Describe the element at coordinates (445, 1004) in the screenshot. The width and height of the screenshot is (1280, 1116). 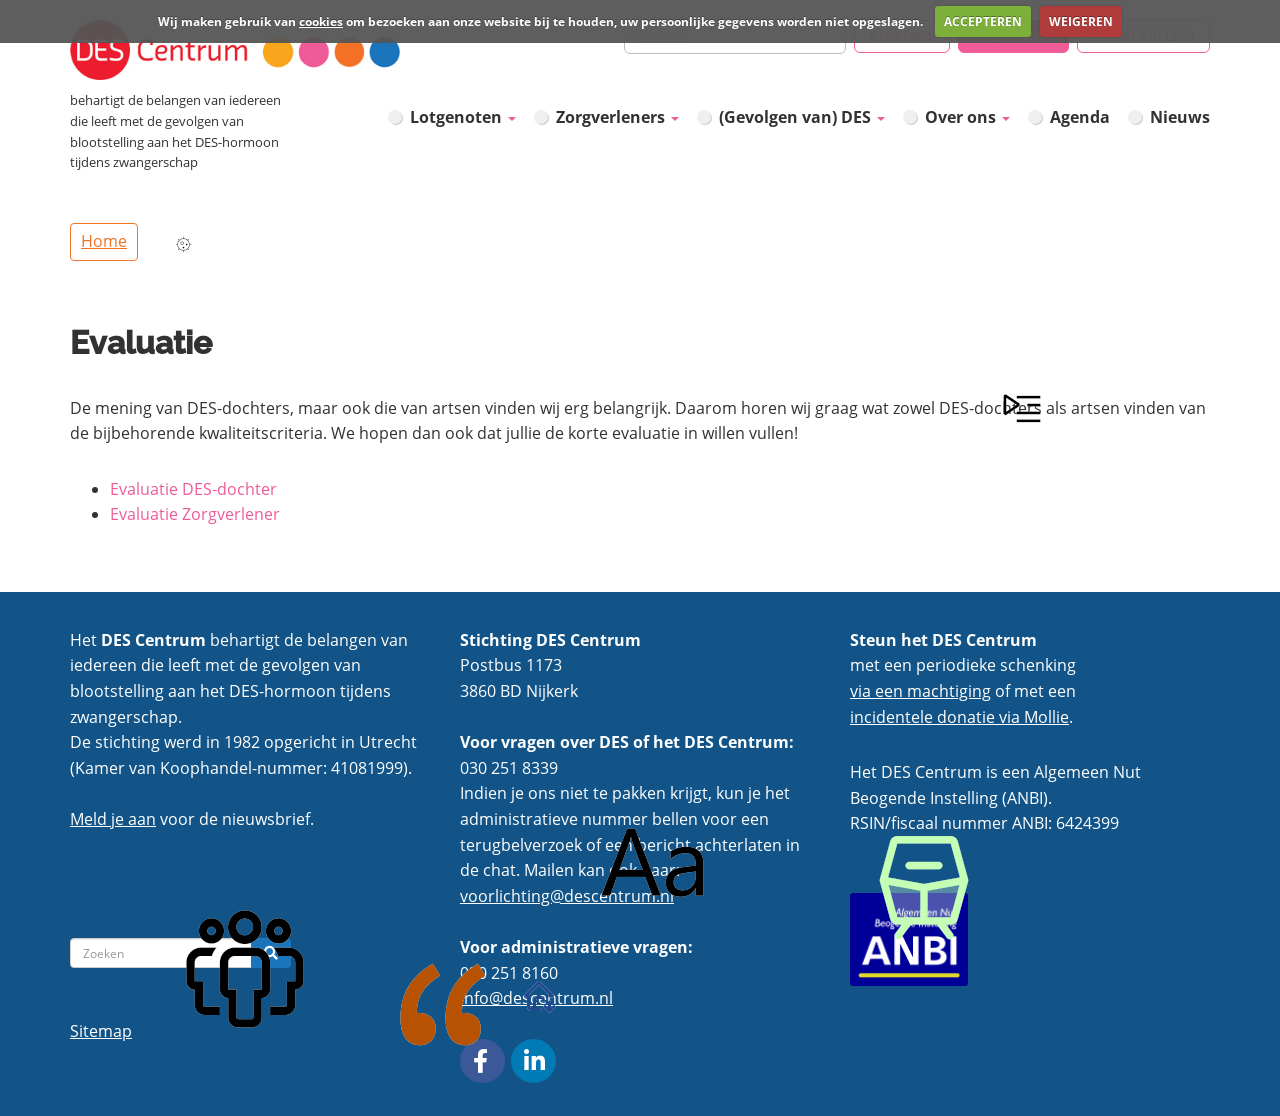
I see `insert a block quote` at that location.